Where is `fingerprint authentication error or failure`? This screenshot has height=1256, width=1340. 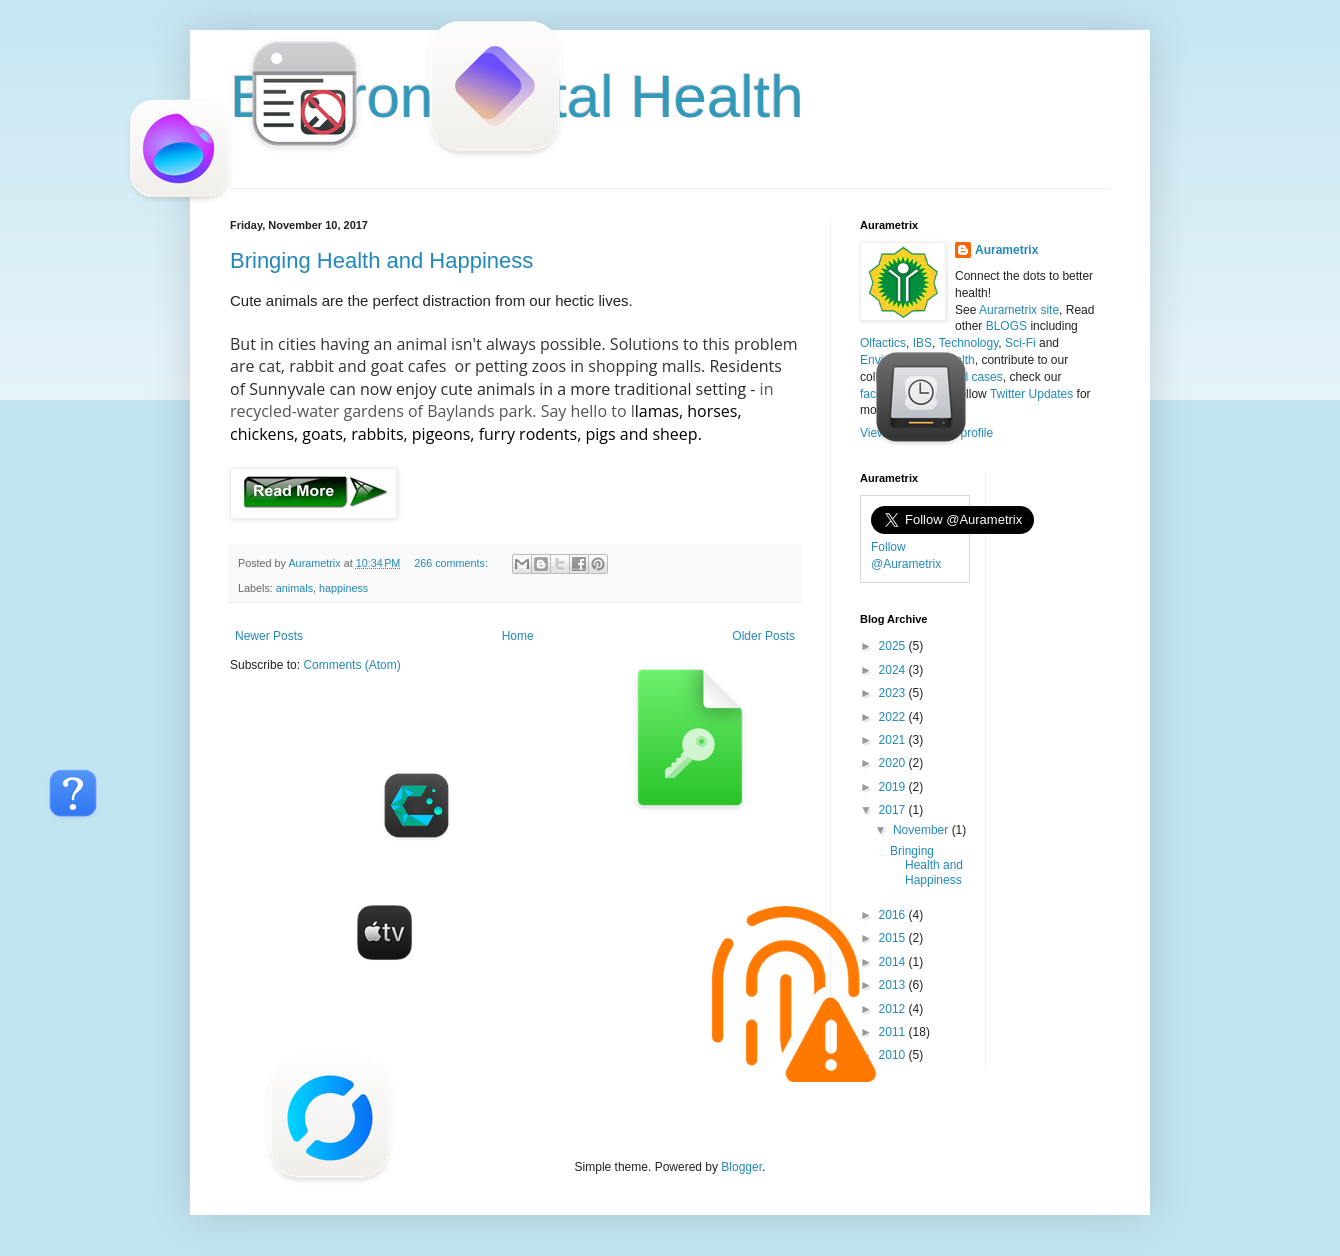
fingerprint authentication error or failure is located at coordinates (794, 994).